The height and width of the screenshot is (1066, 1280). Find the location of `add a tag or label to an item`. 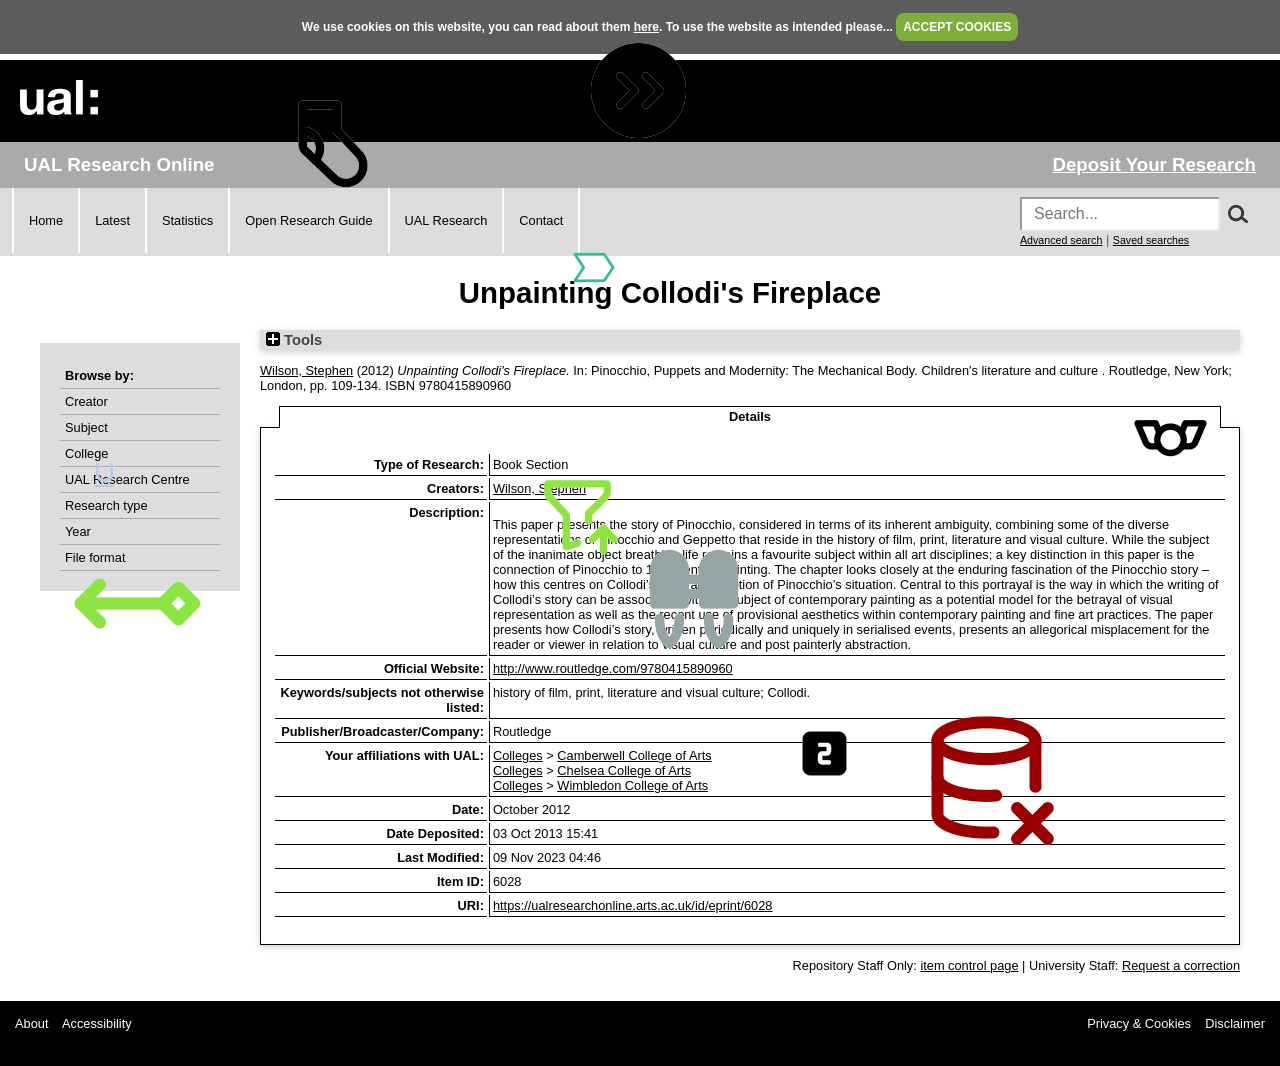

add a tag or label to an item is located at coordinates (592, 267).